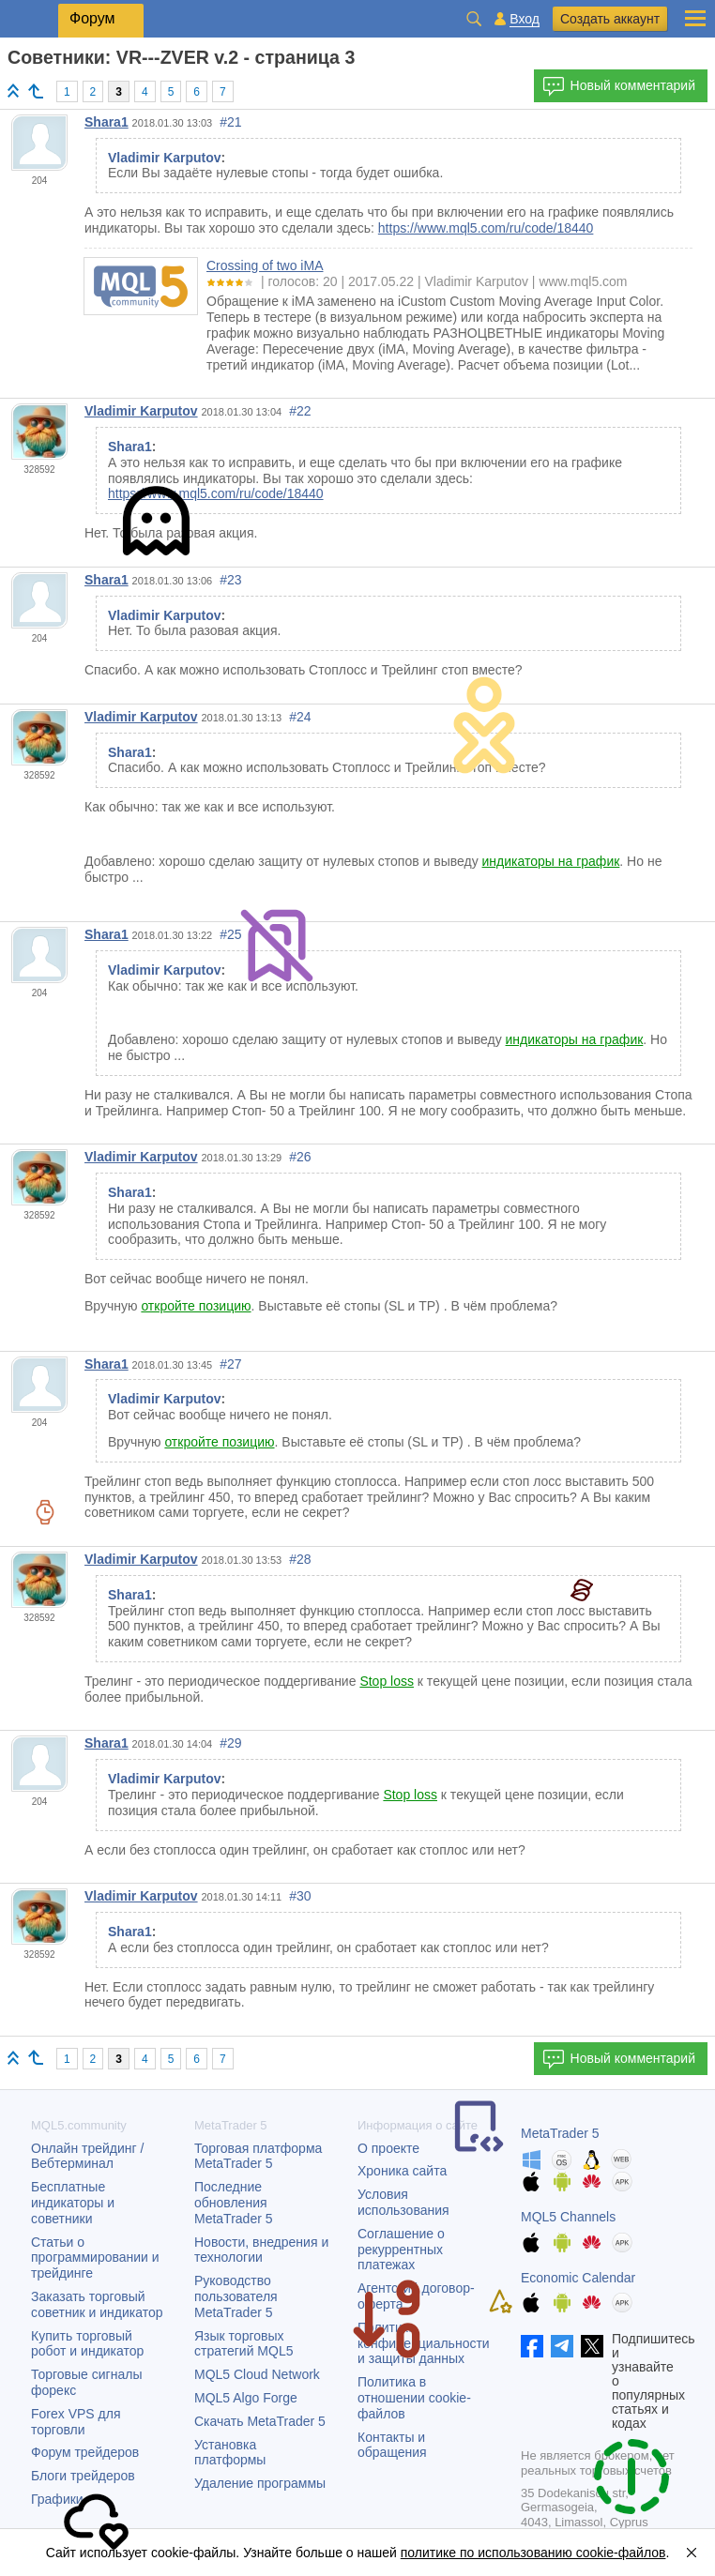 This screenshot has width=715, height=2576. I want to click on enable ghost mode or incognito browsing, so click(156, 522).